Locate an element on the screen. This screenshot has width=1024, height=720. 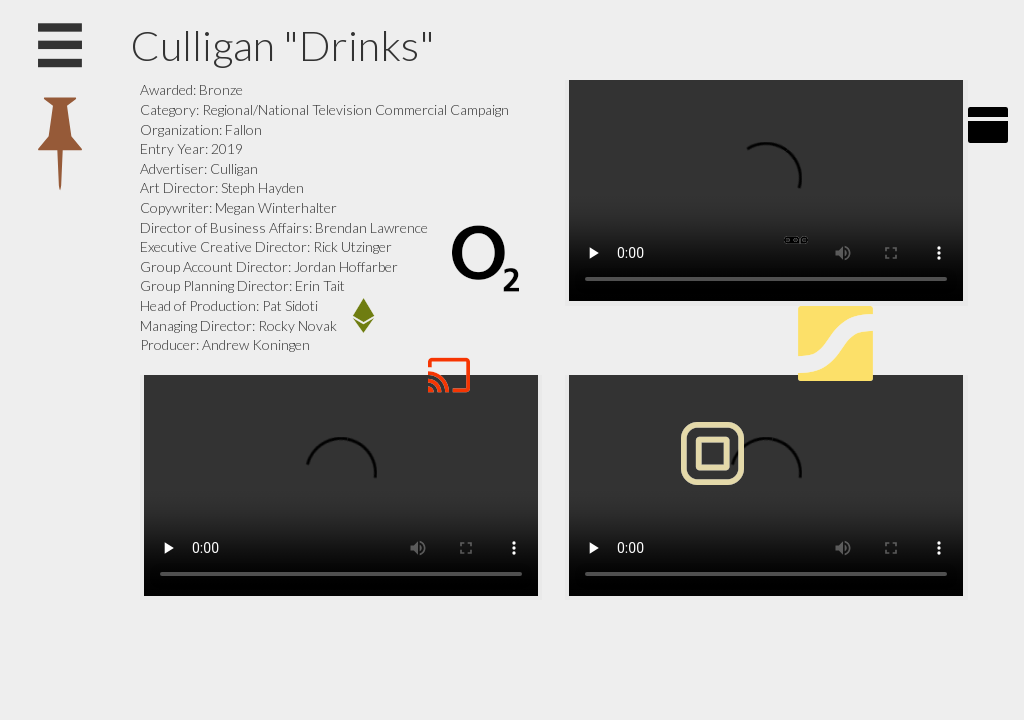
open the smoothcomp app is located at coordinates (712, 453).